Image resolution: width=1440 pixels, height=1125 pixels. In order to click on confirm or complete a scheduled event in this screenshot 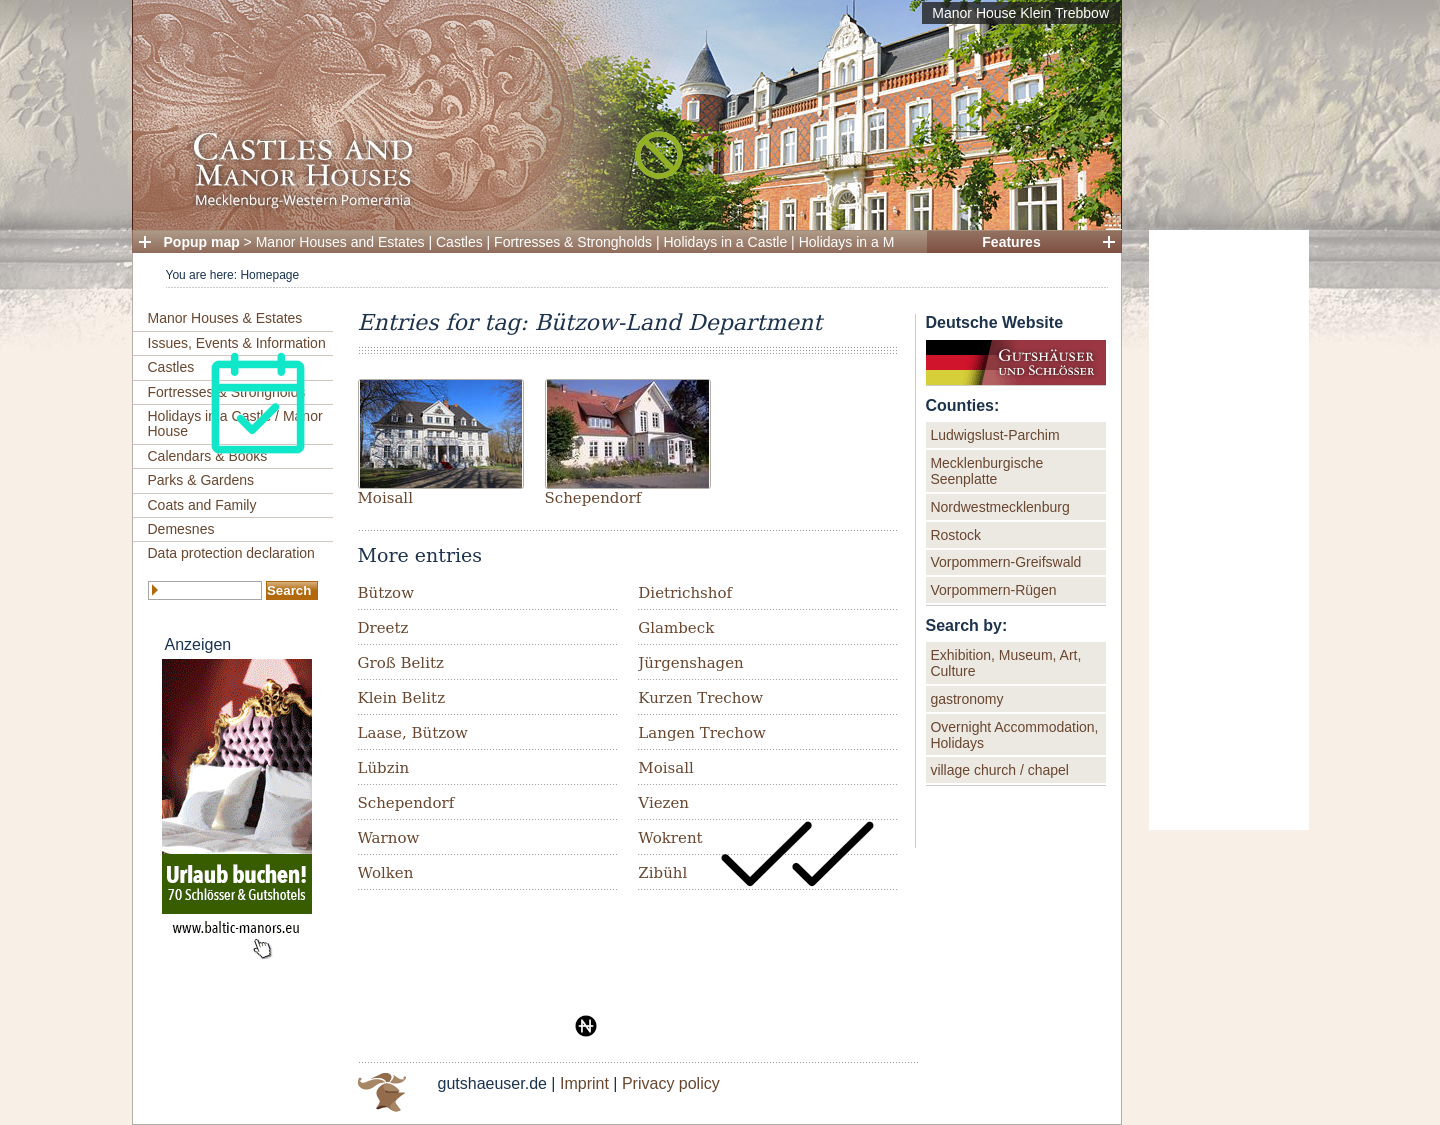, I will do `click(258, 407)`.